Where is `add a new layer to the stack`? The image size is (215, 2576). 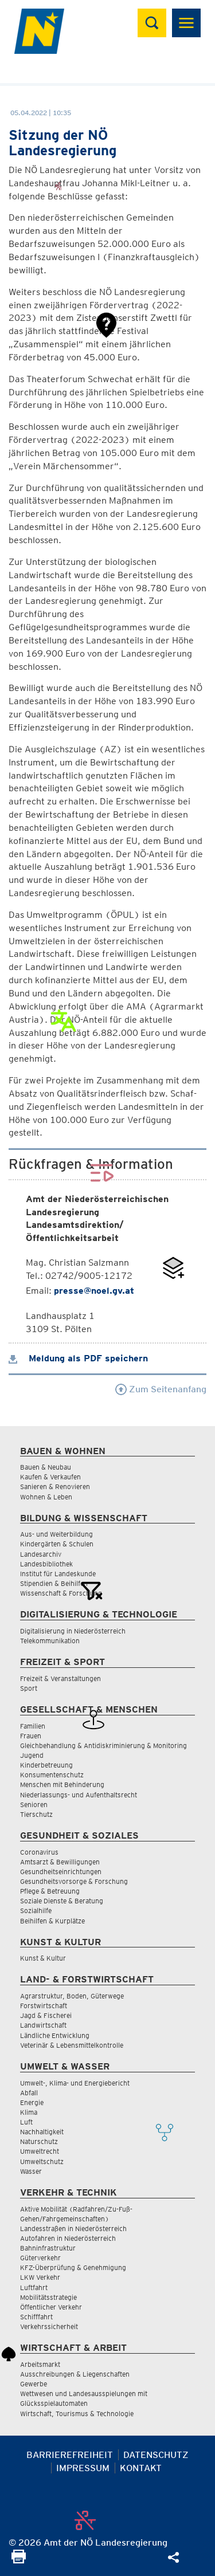
add a new layer to the stack is located at coordinates (173, 1268).